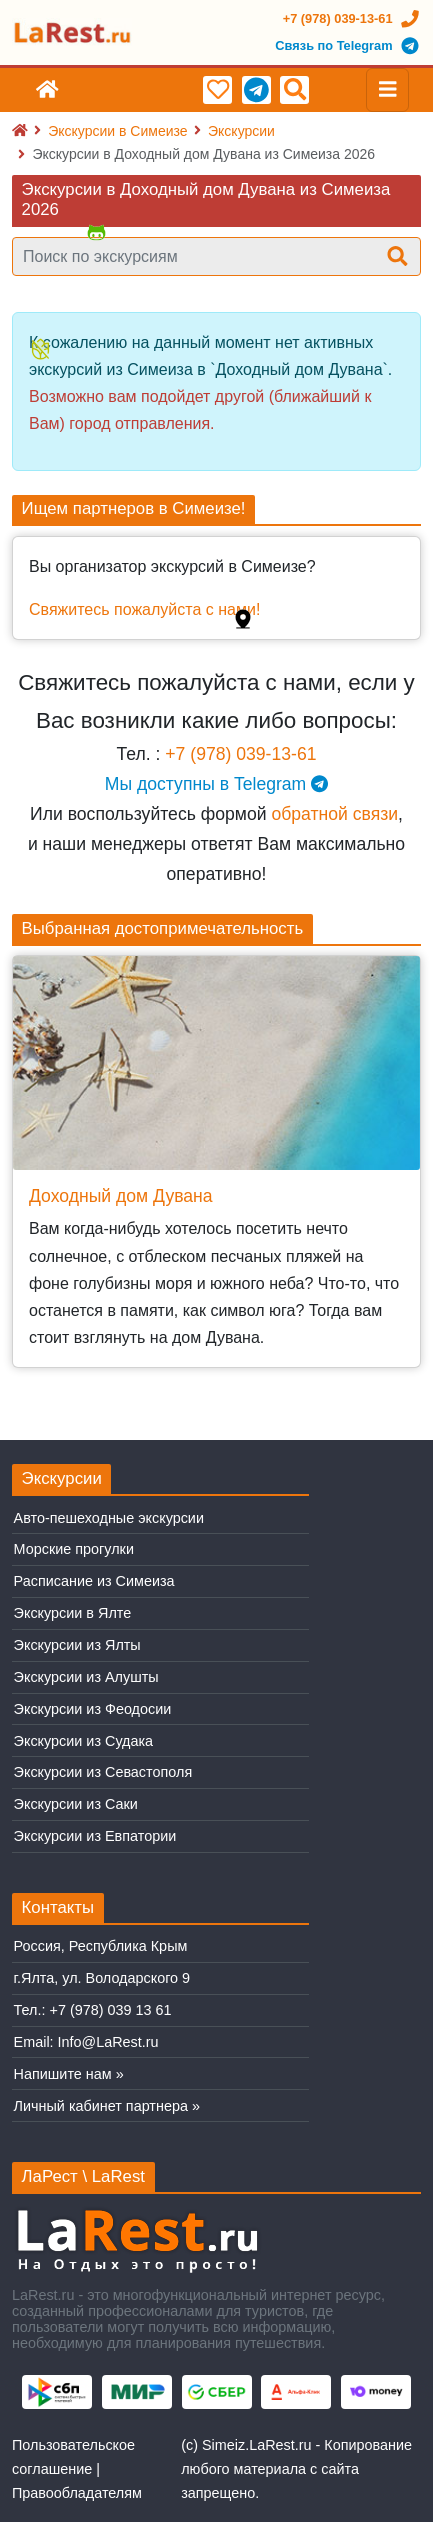 The height and width of the screenshot is (2522, 433). Describe the element at coordinates (243, 619) in the screenshot. I see `view location on map` at that location.